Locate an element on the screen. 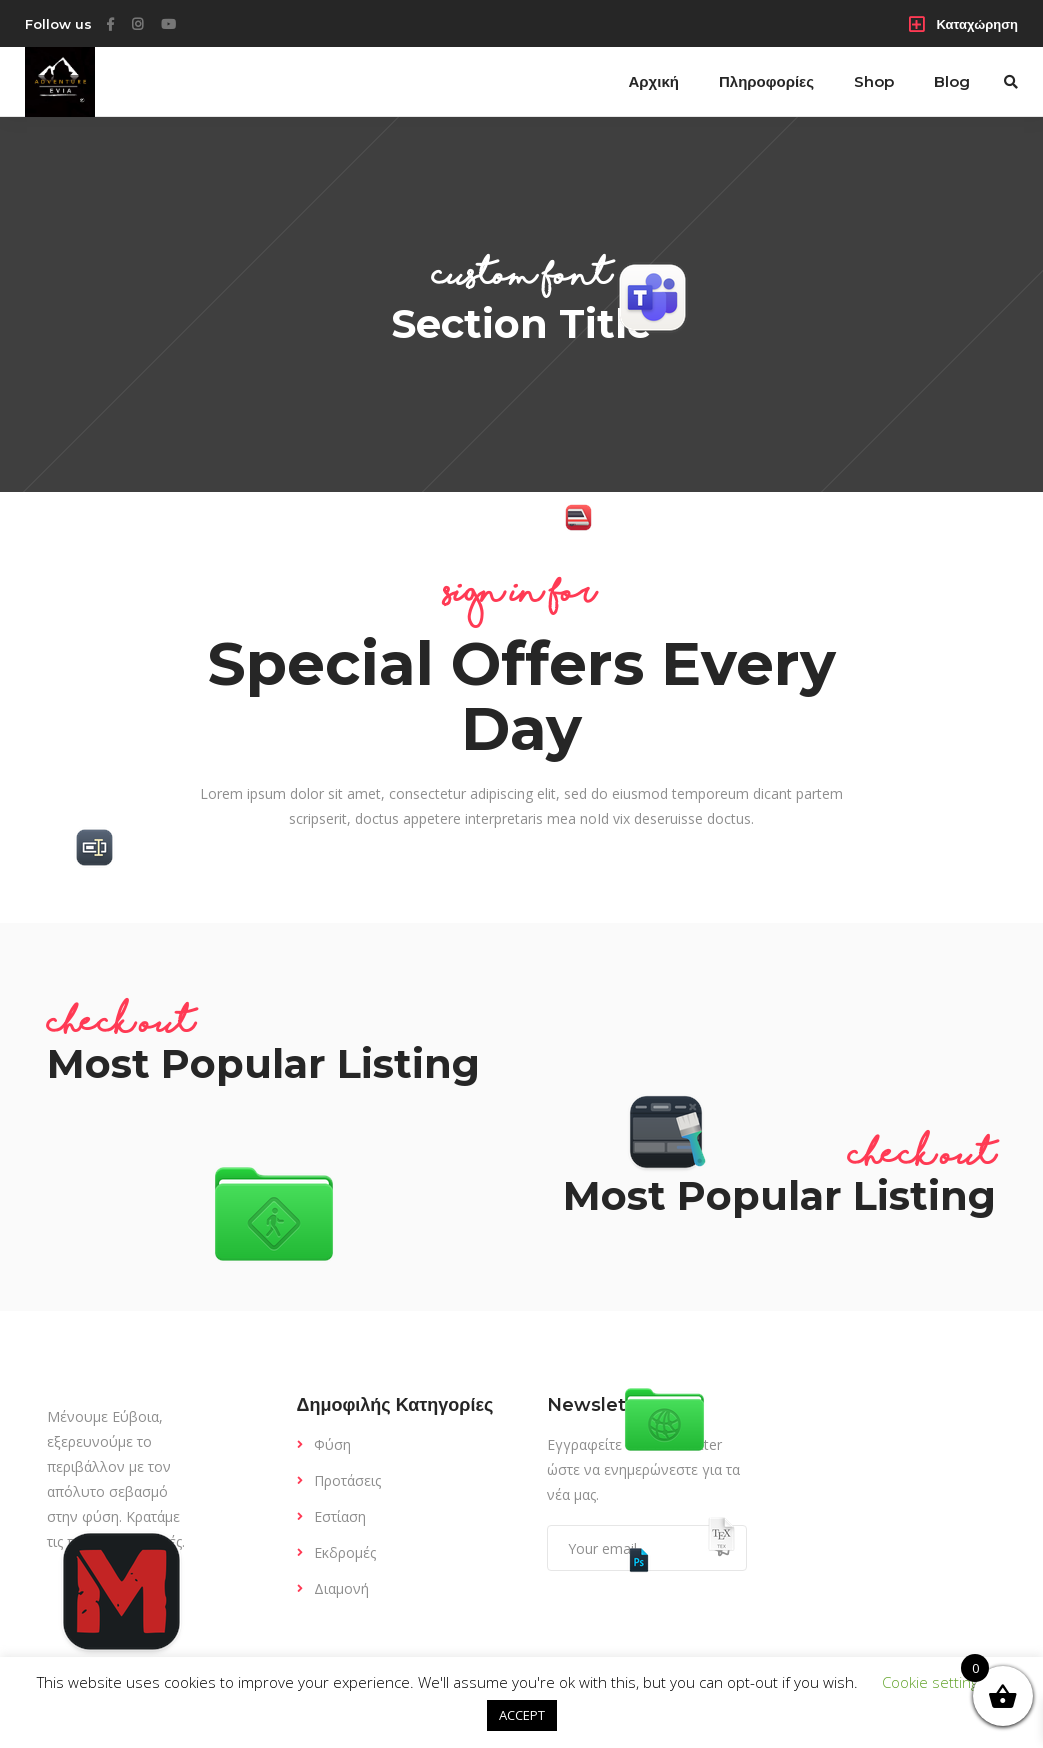 This screenshot has height=1748, width=1043. open a LaTeX document file is located at coordinates (721, 1534).